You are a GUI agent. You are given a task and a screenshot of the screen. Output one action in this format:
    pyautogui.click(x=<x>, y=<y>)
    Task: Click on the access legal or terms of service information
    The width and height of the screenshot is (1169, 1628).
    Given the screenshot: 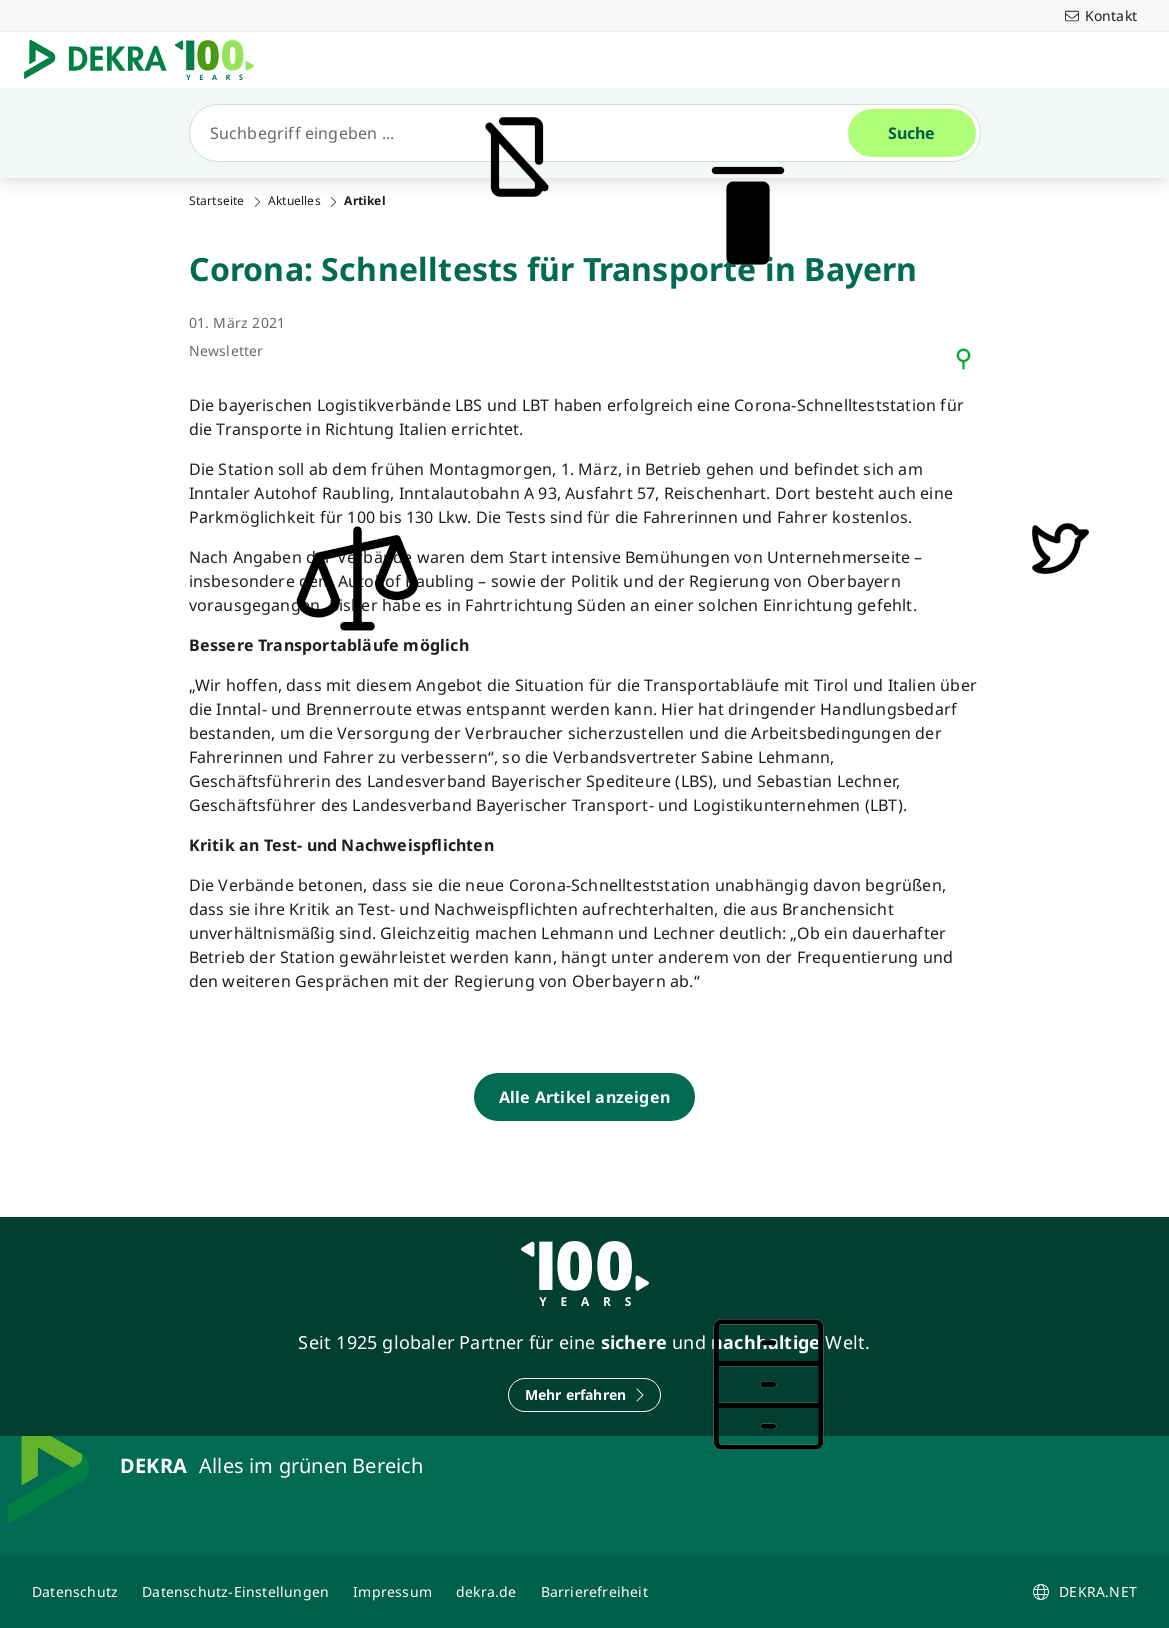 What is the action you would take?
    pyautogui.click(x=357, y=578)
    